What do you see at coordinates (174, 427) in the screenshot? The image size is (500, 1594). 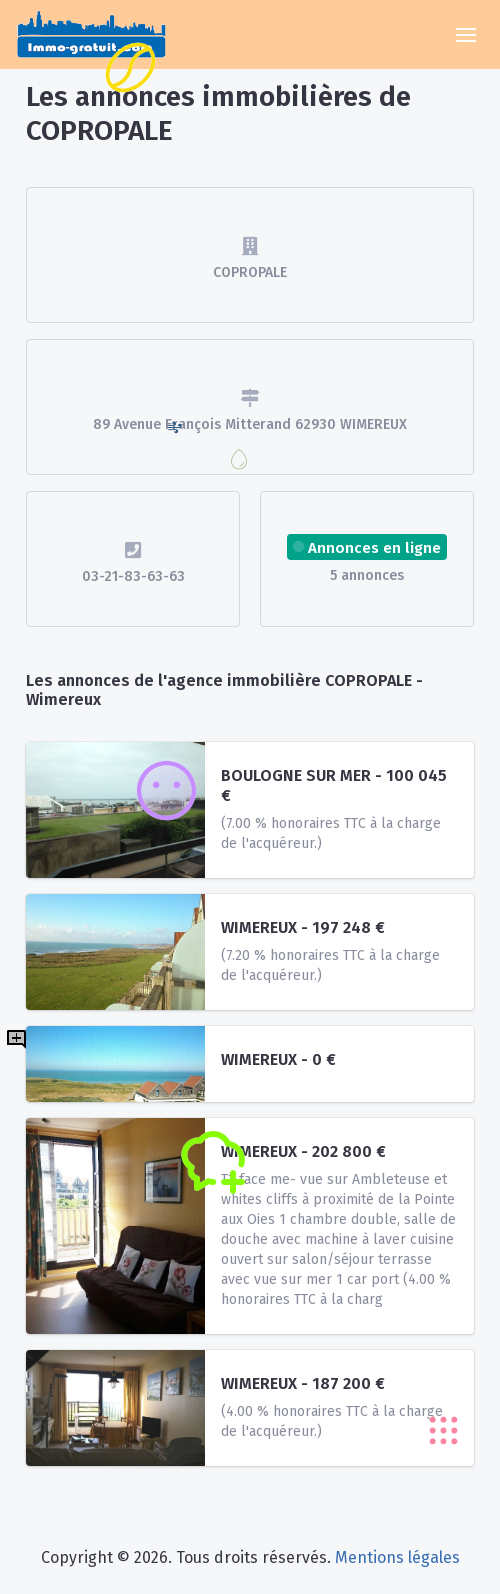 I see `indicates current wind conditions` at bounding box center [174, 427].